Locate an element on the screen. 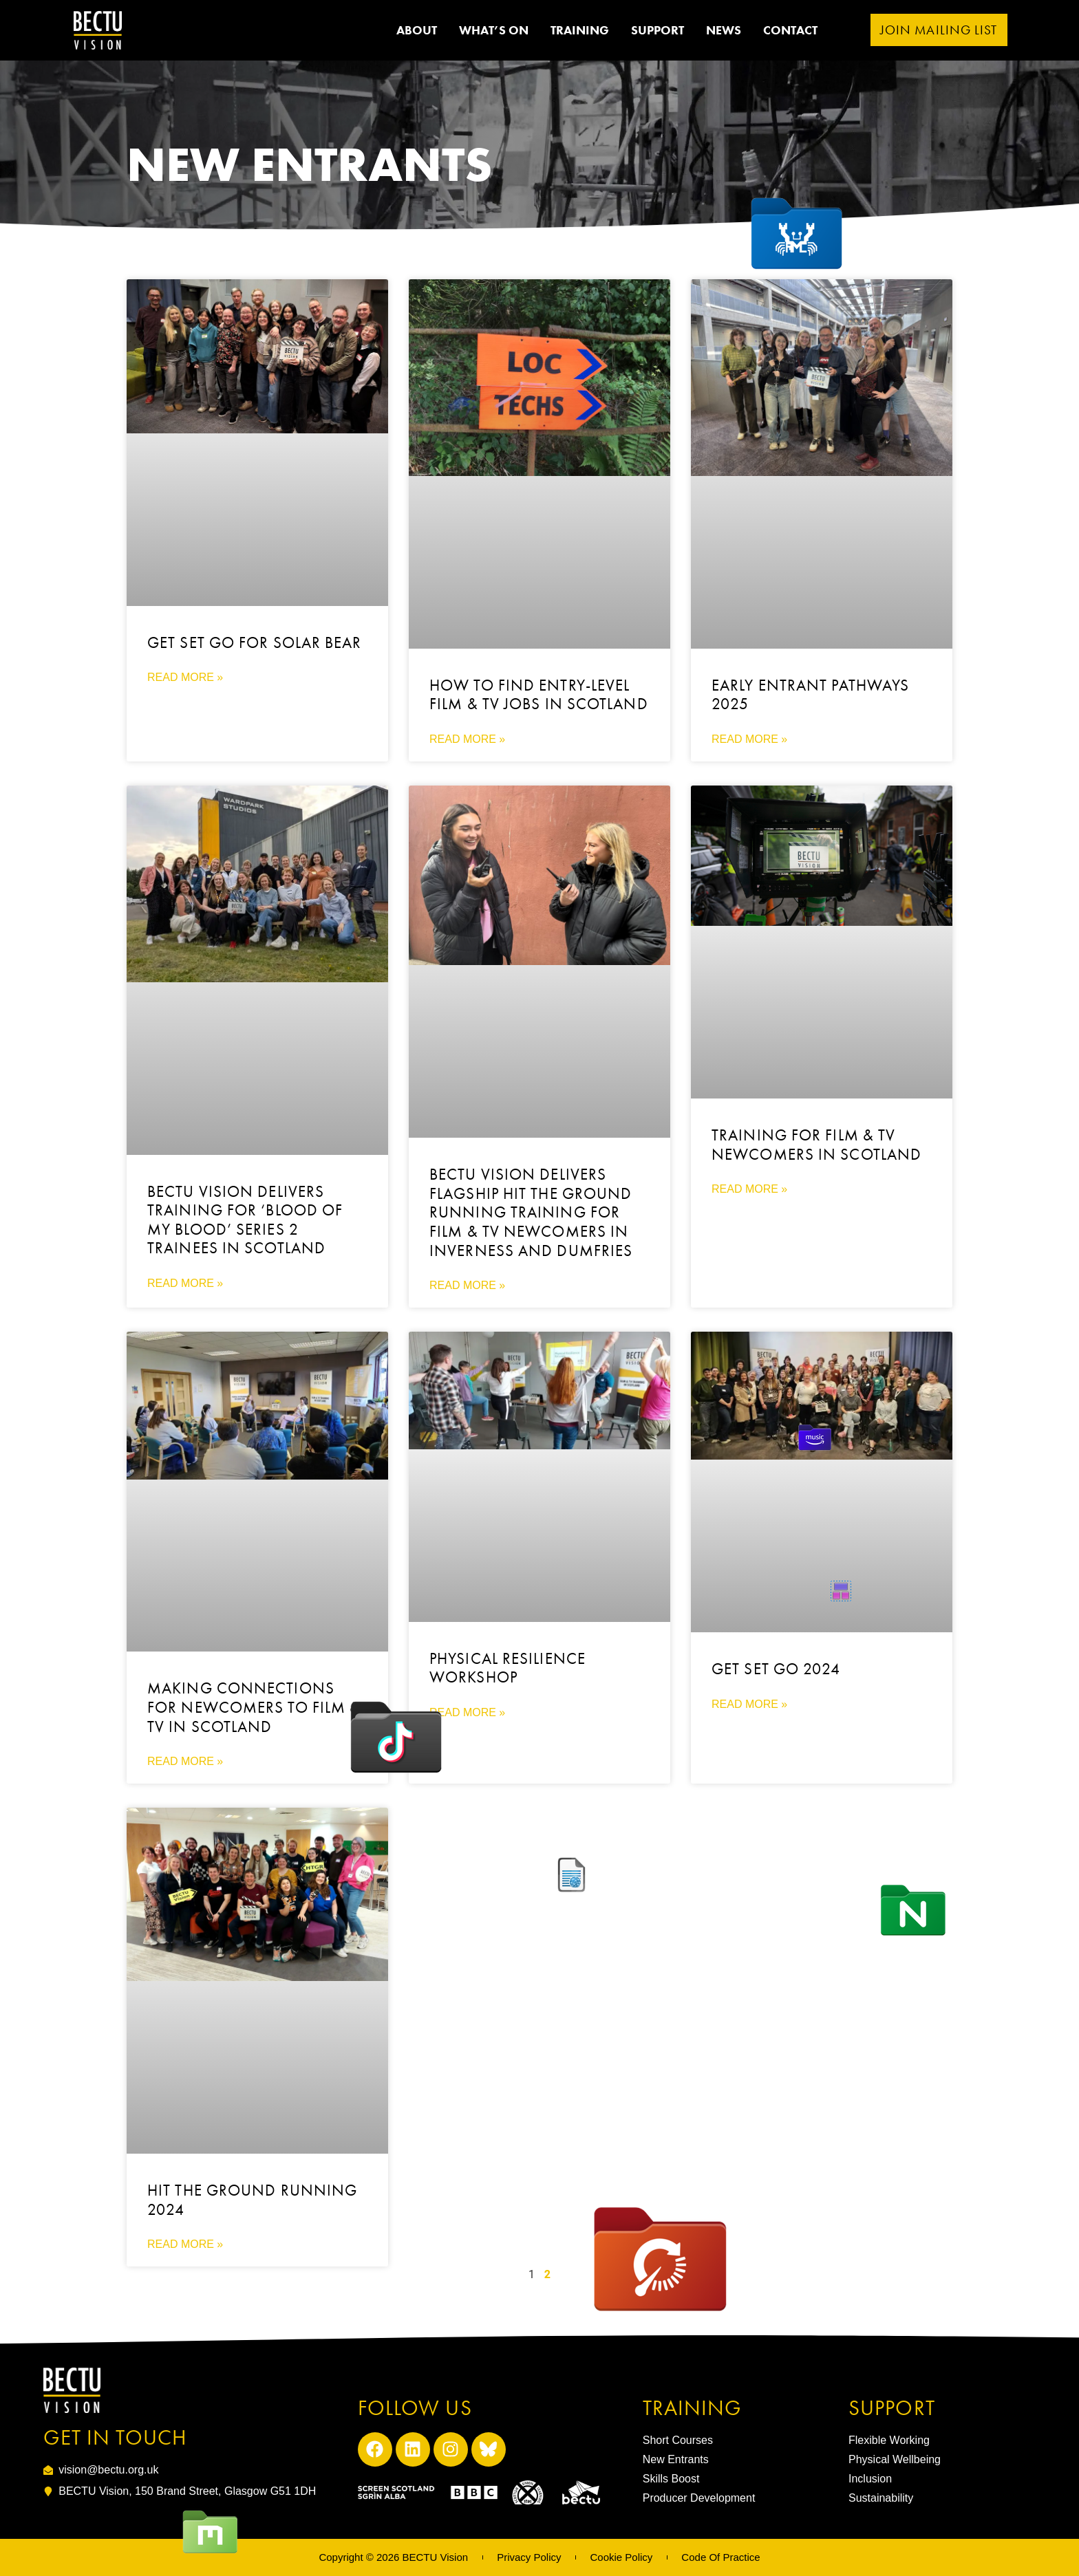  open amd storemi application folder is located at coordinates (659, 2262).